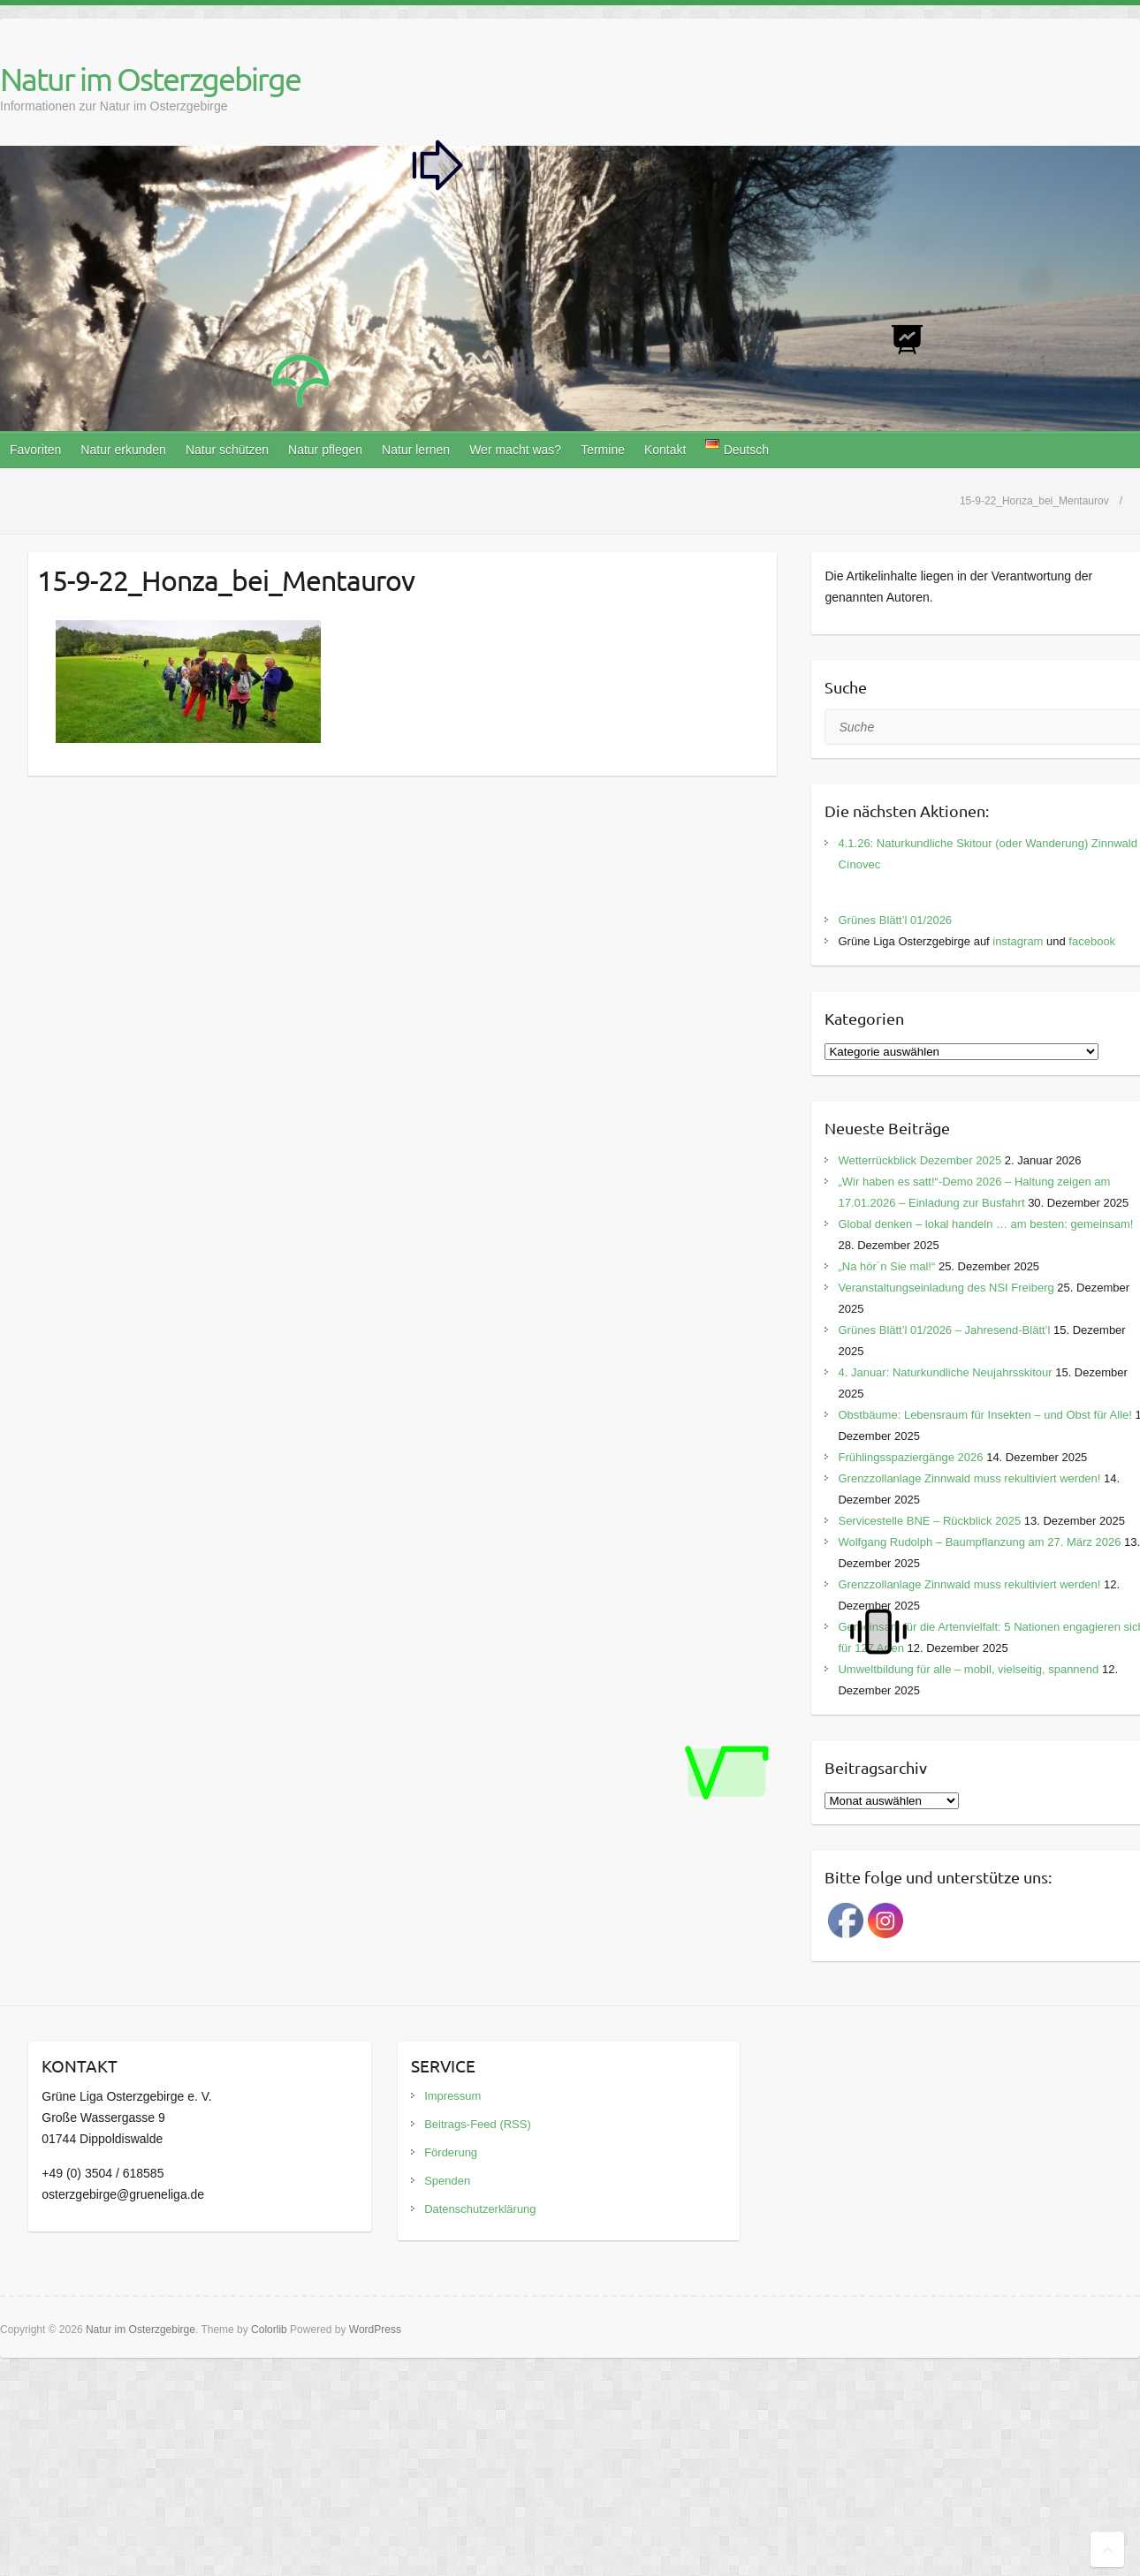 This screenshot has width=1140, height=2576. I want to click on calculate square root, so click(724, 1767).